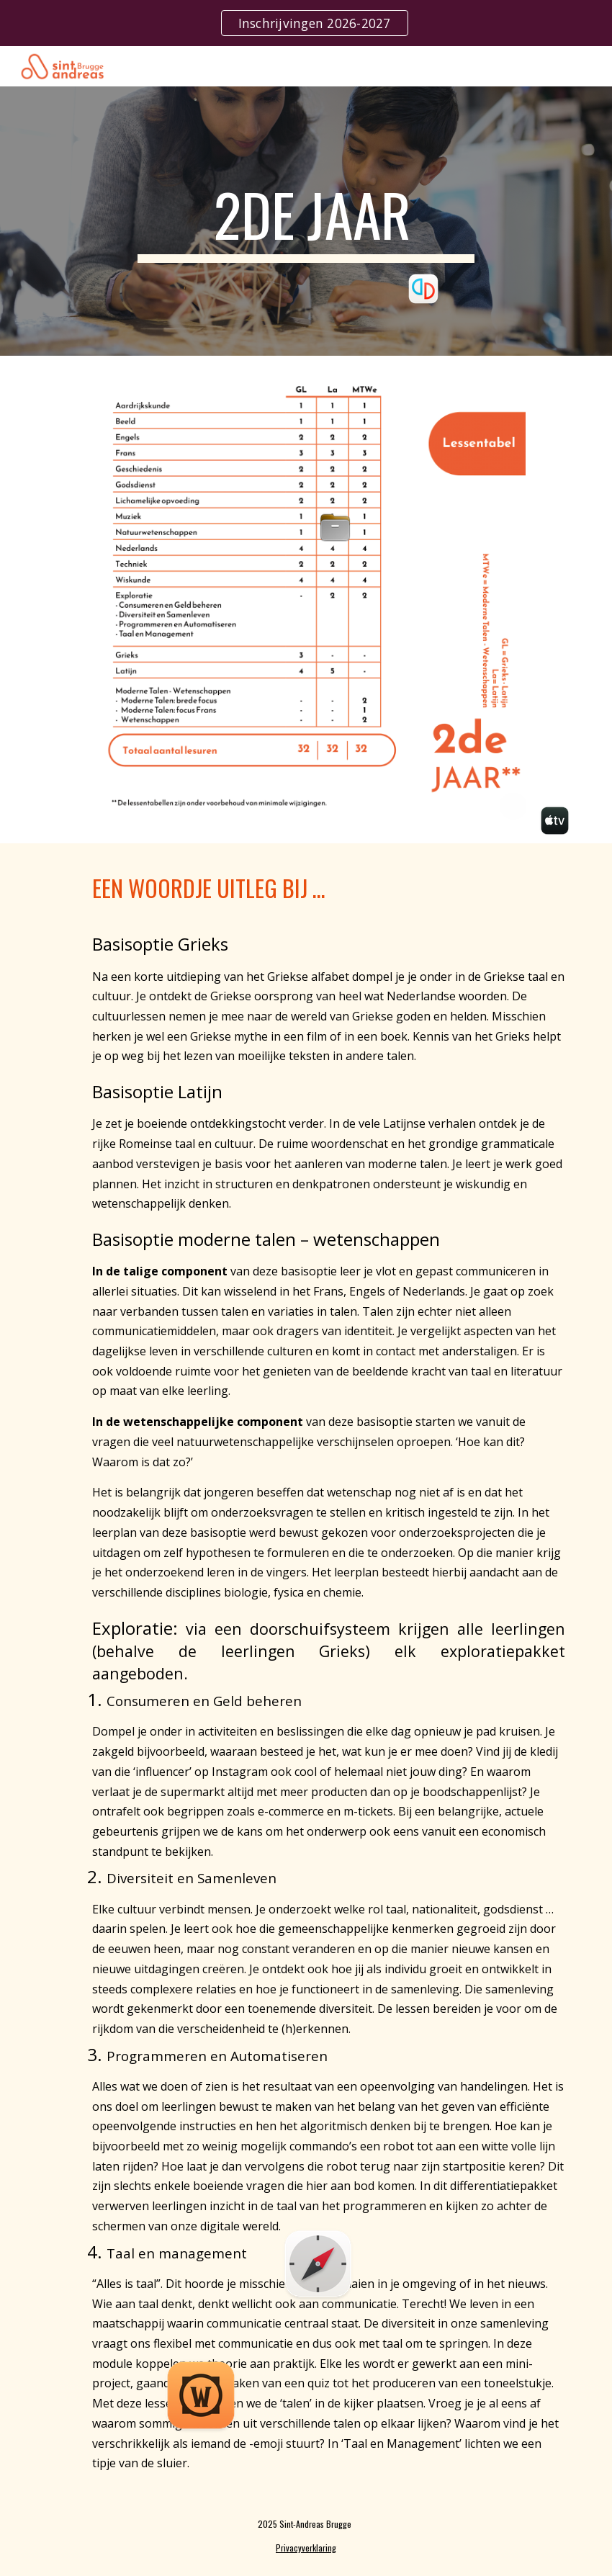 Image resolution: width=612 pixels, height=2576 pixels. Describe the element at coordinates (554, 820) in the screenshot. I see `open the Apple TV app` at that location.